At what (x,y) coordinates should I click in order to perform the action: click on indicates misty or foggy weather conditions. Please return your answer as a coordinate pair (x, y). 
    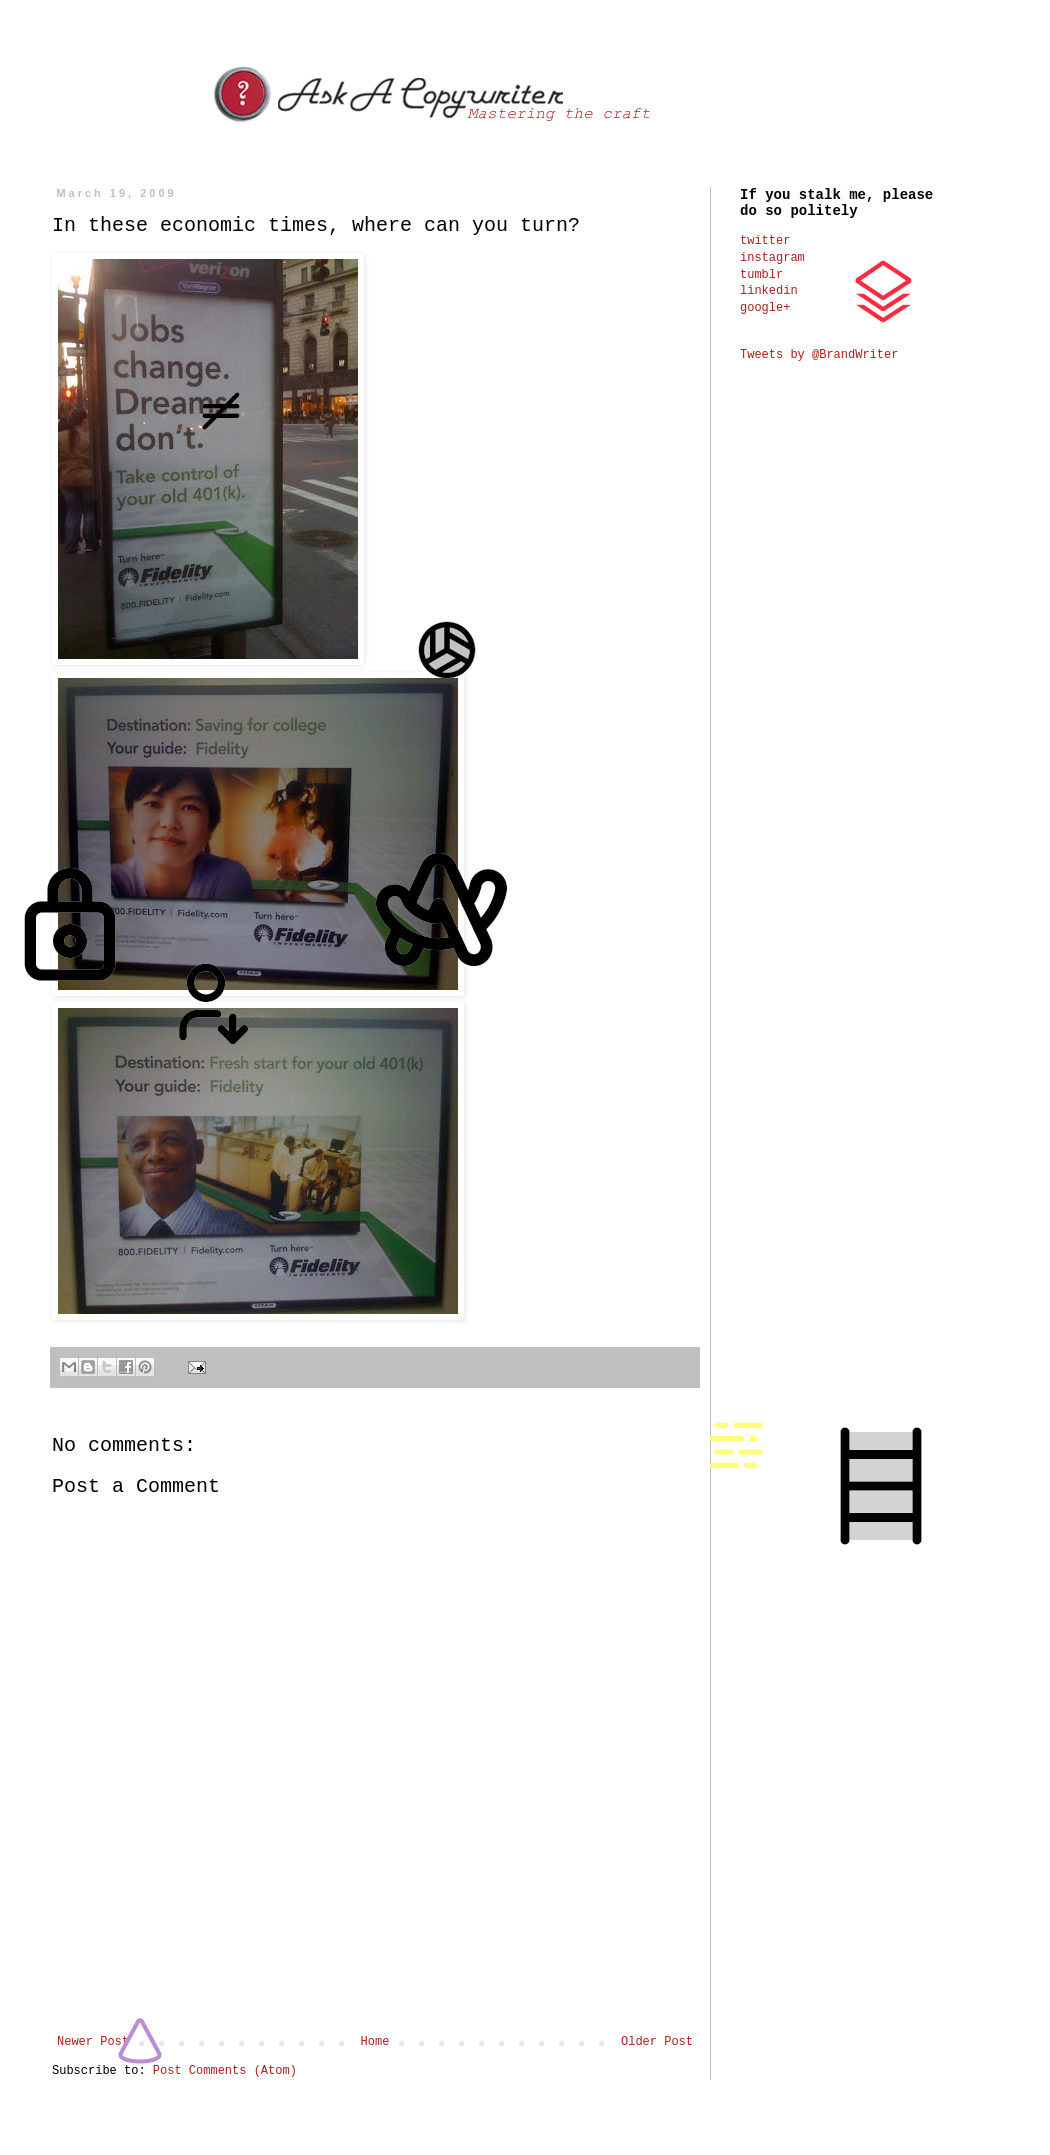
    Looking at the image, I should click on (736, 1444).